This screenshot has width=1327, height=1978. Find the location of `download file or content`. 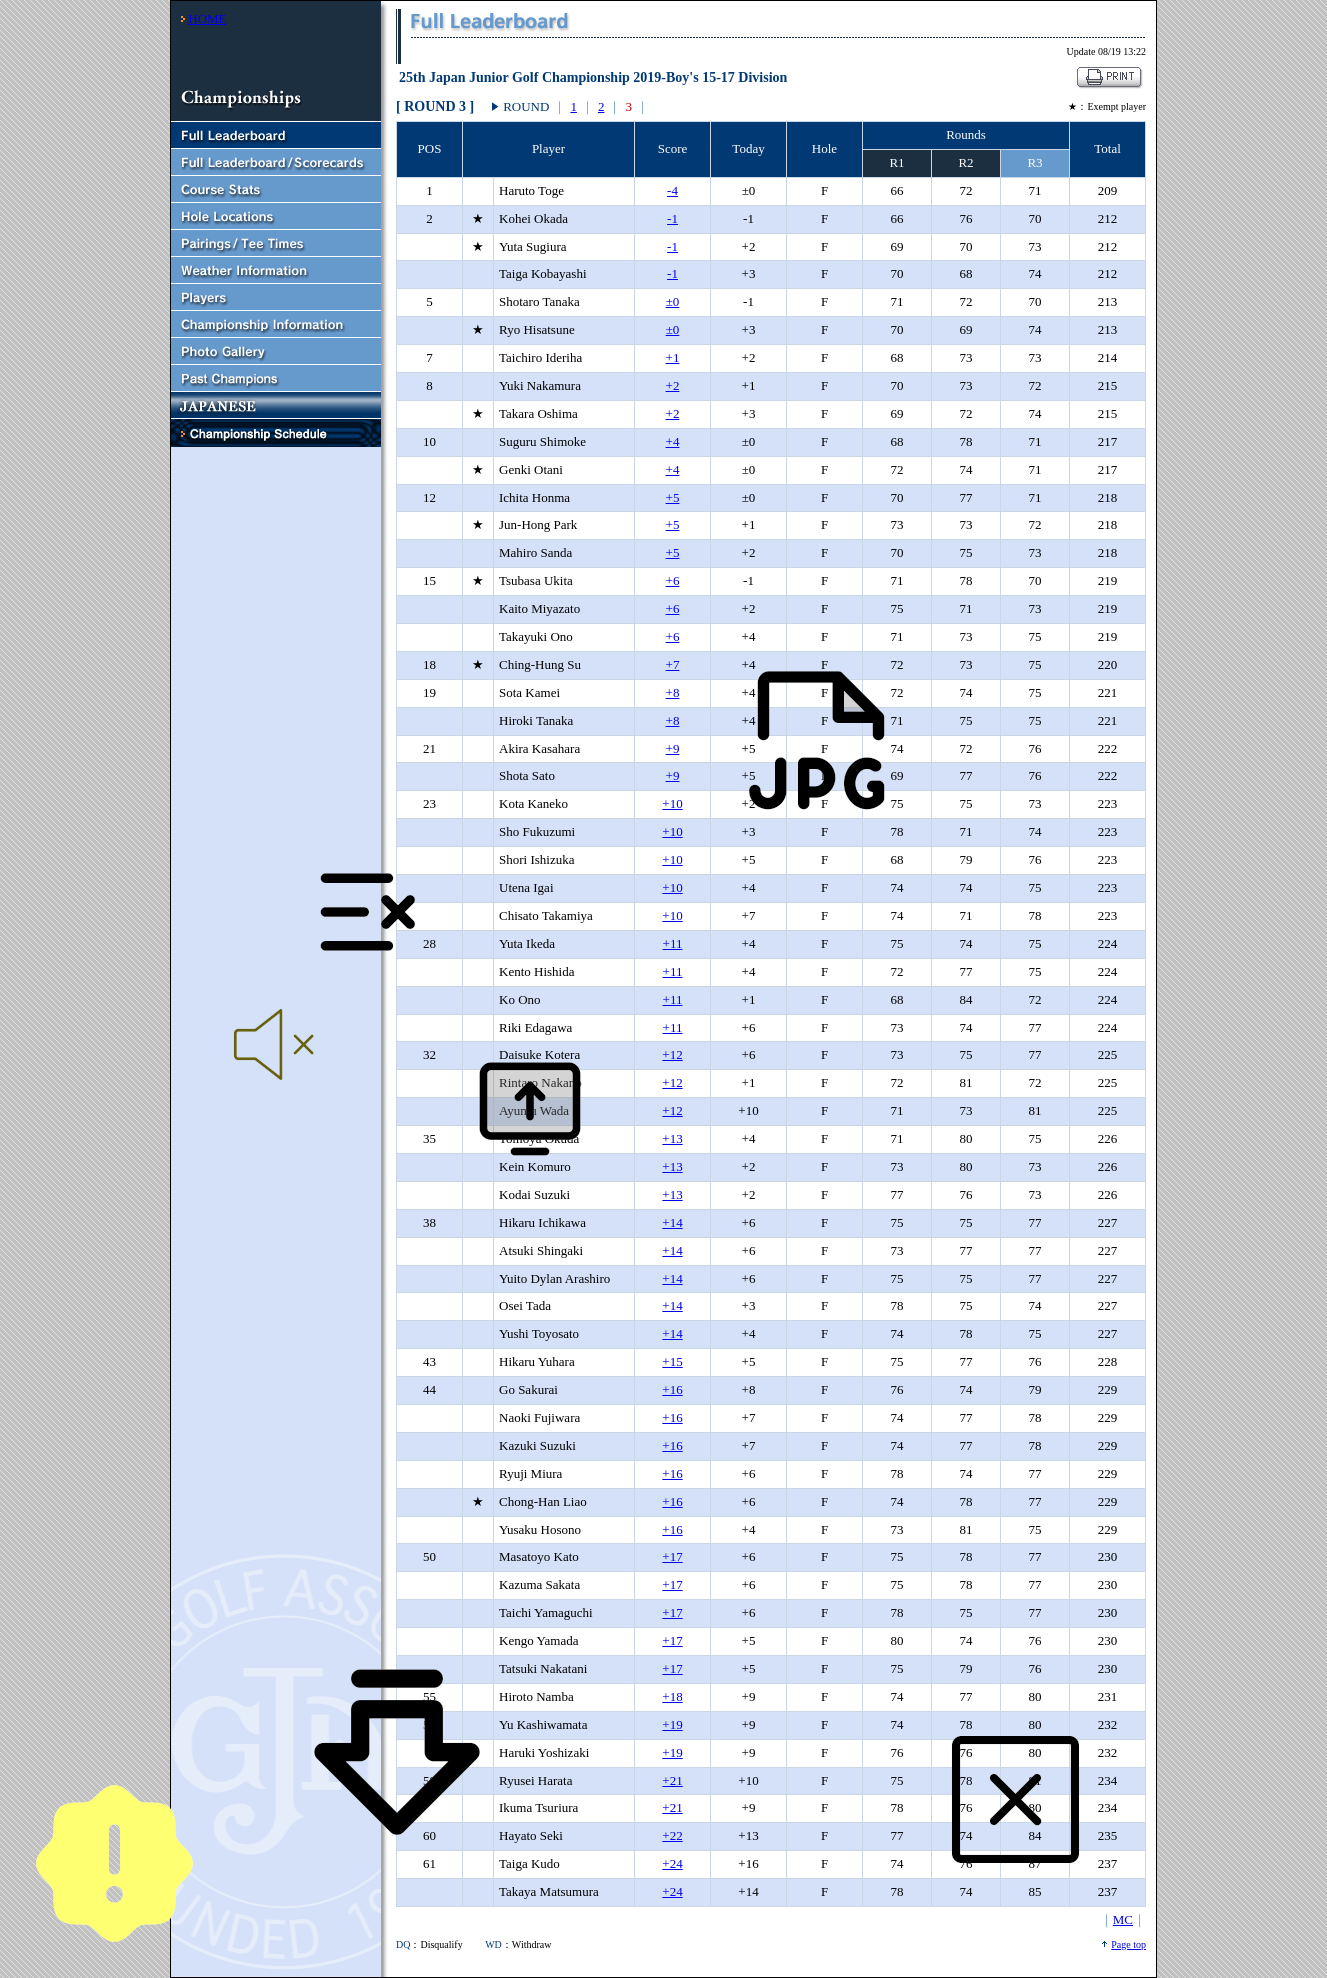

download file or content is located at coordinates (397, 1746).